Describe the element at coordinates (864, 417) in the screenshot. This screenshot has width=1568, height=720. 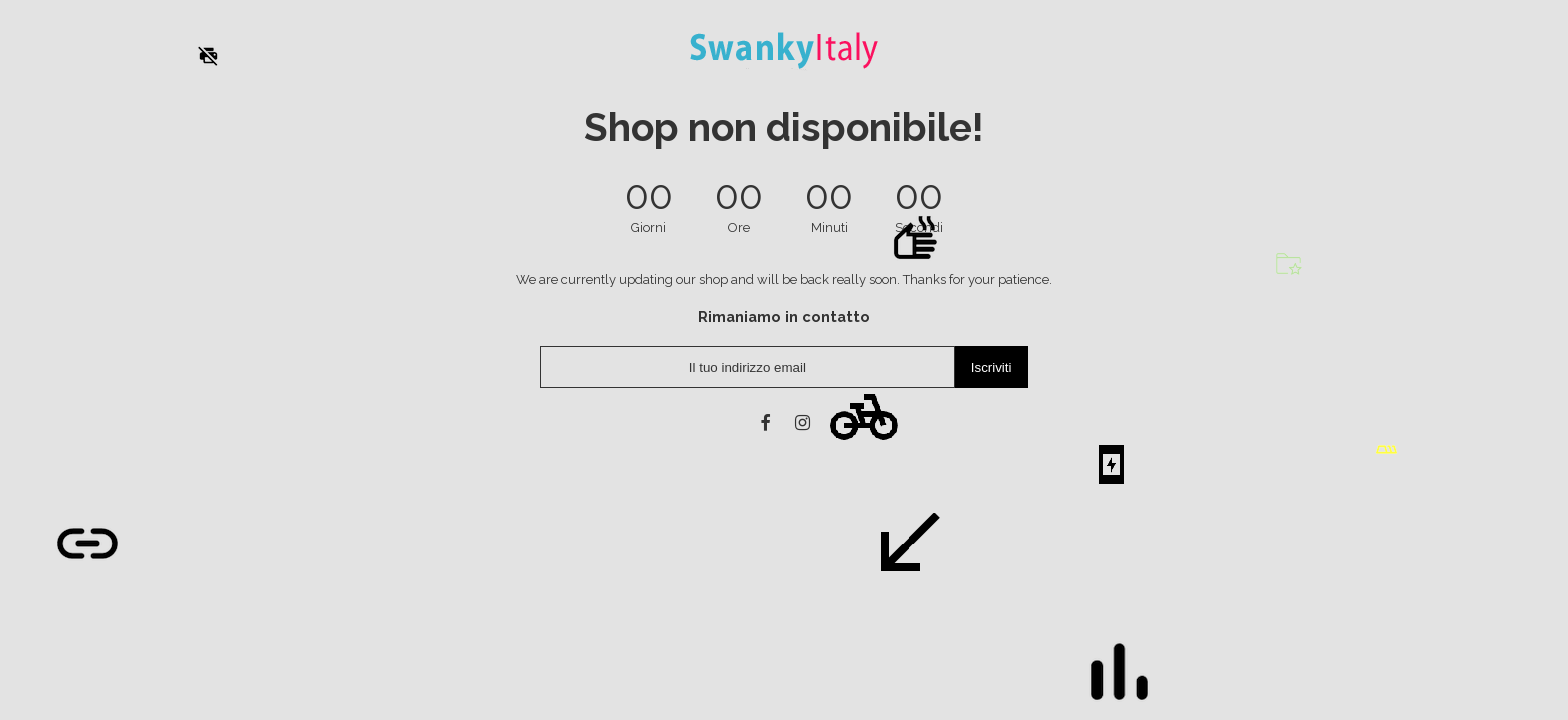
I see `access bike routes or cycling directions` at that location.